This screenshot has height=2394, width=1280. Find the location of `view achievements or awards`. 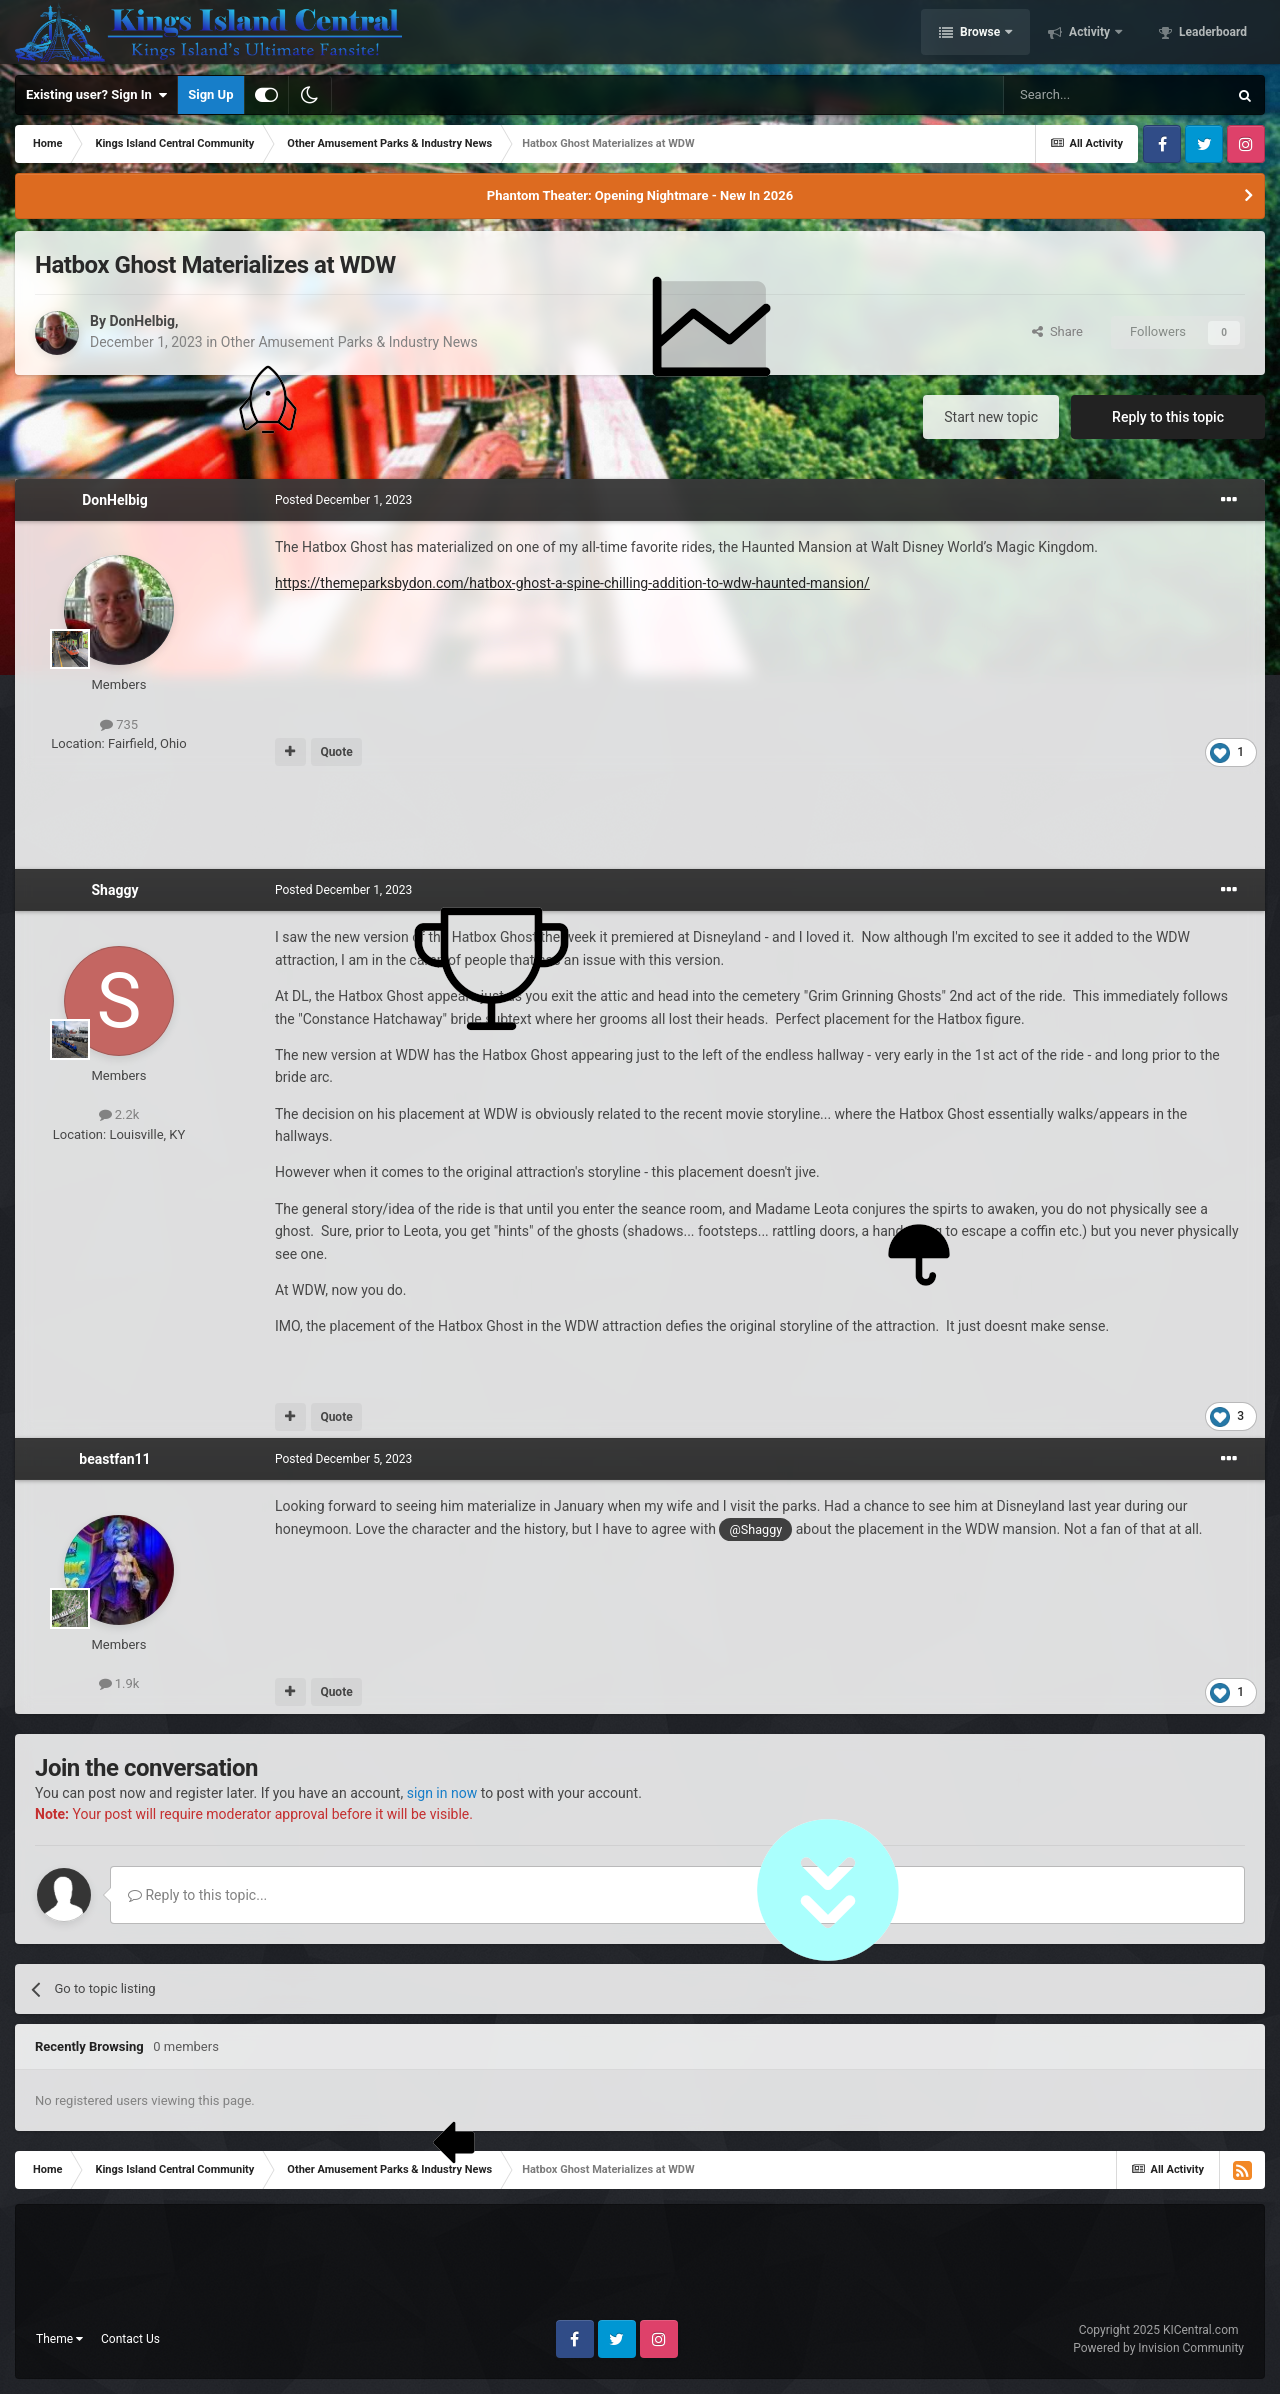

view achievements or awards is located at coordinates (491, 963).